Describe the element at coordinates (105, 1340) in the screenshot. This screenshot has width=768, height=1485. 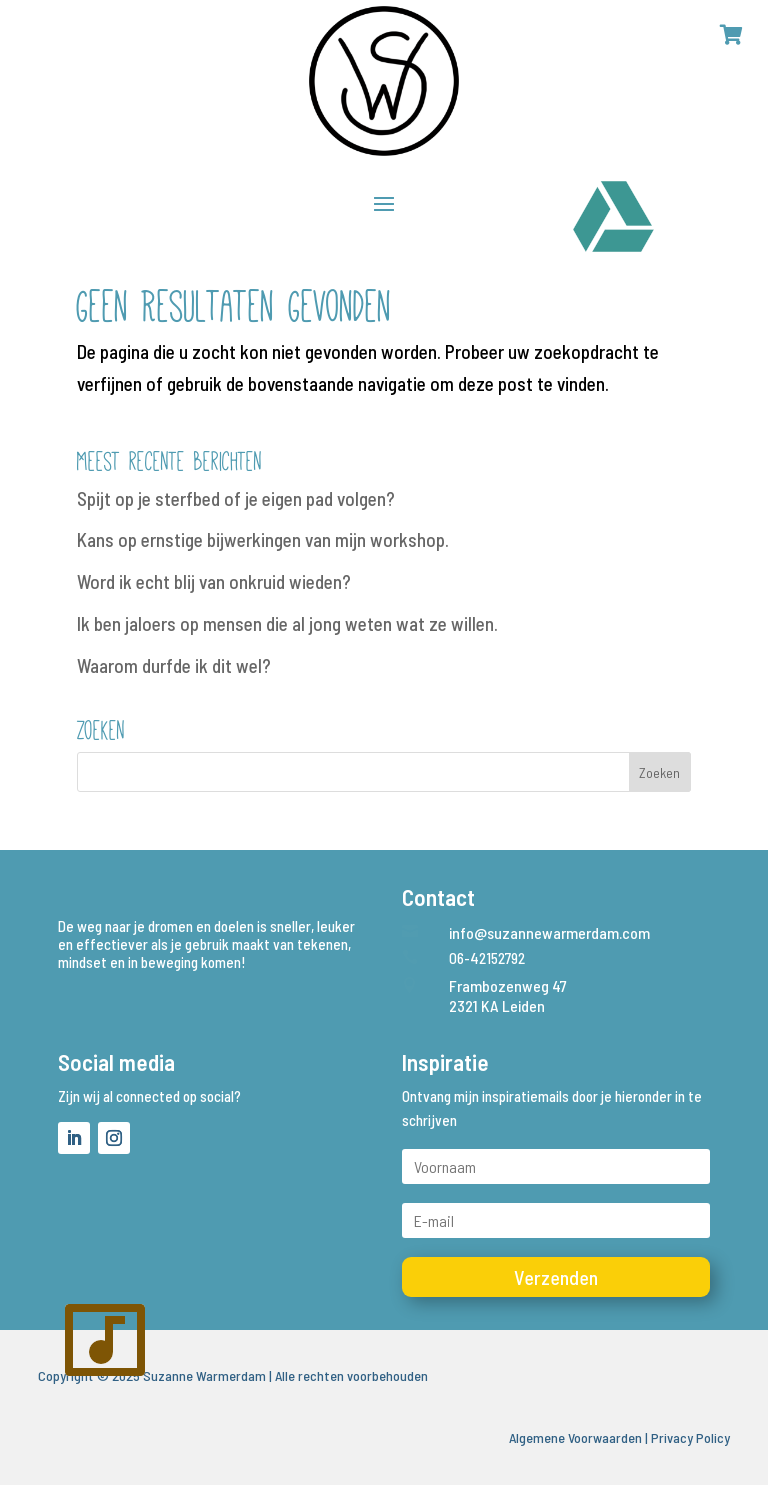
I see `open music video player` at that location.